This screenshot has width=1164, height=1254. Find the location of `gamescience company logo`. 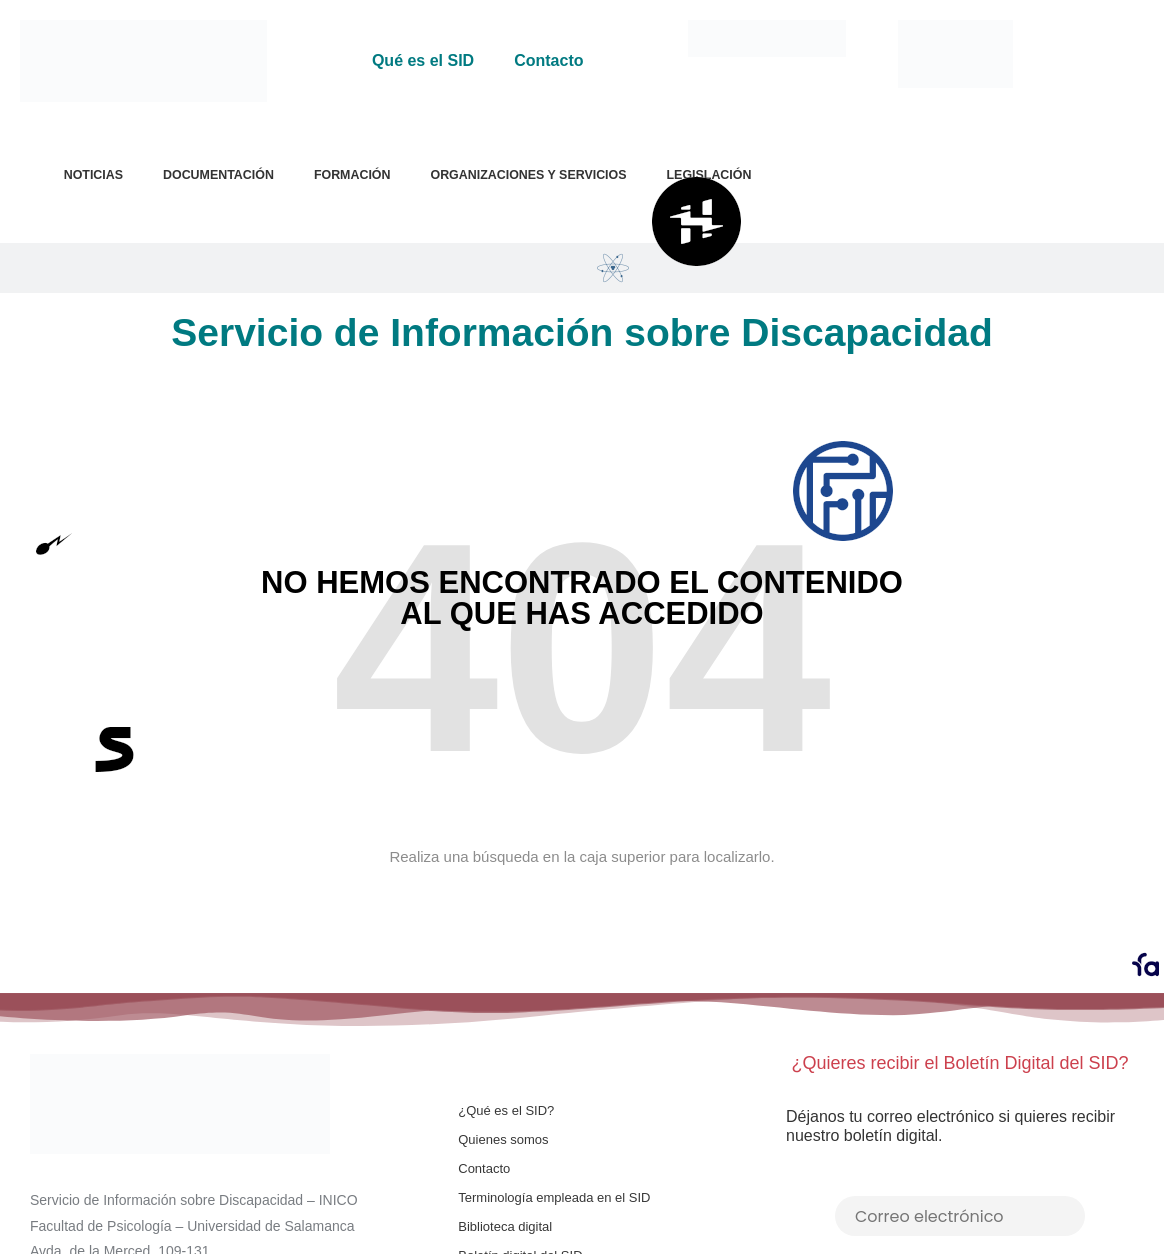

gamescience company logo is located at coordinates (54, 544).